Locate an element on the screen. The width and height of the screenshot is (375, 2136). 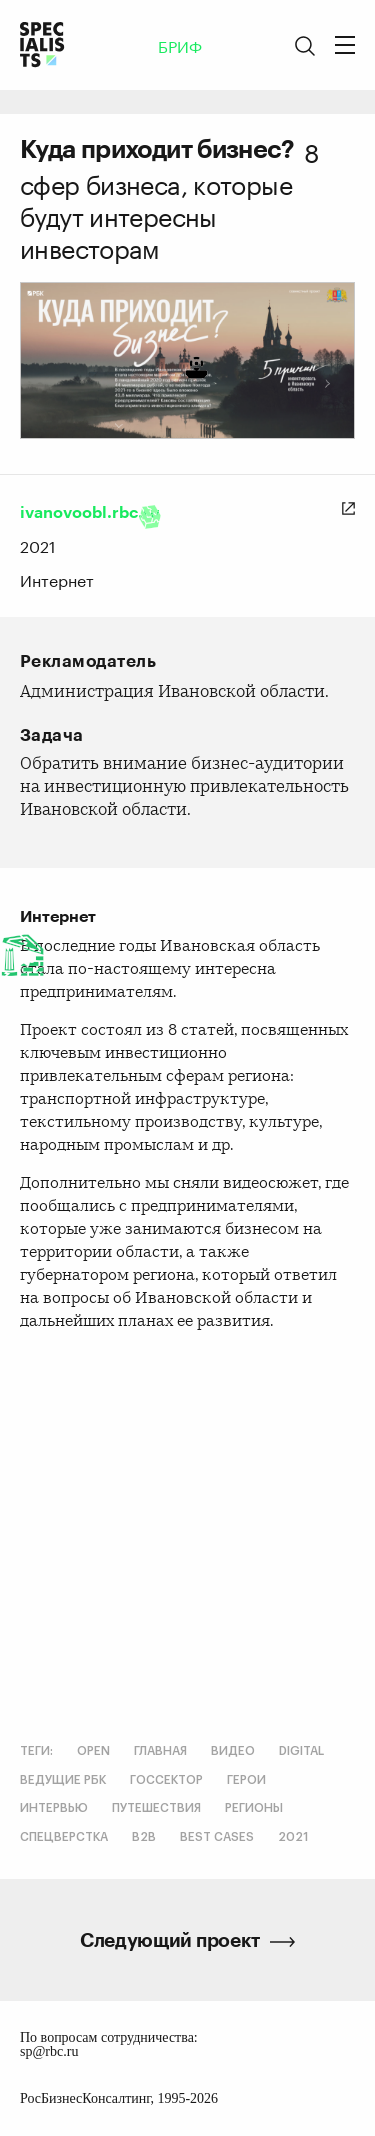
indicates a headshot kill or critical hit is located at coordinates (196, 367).